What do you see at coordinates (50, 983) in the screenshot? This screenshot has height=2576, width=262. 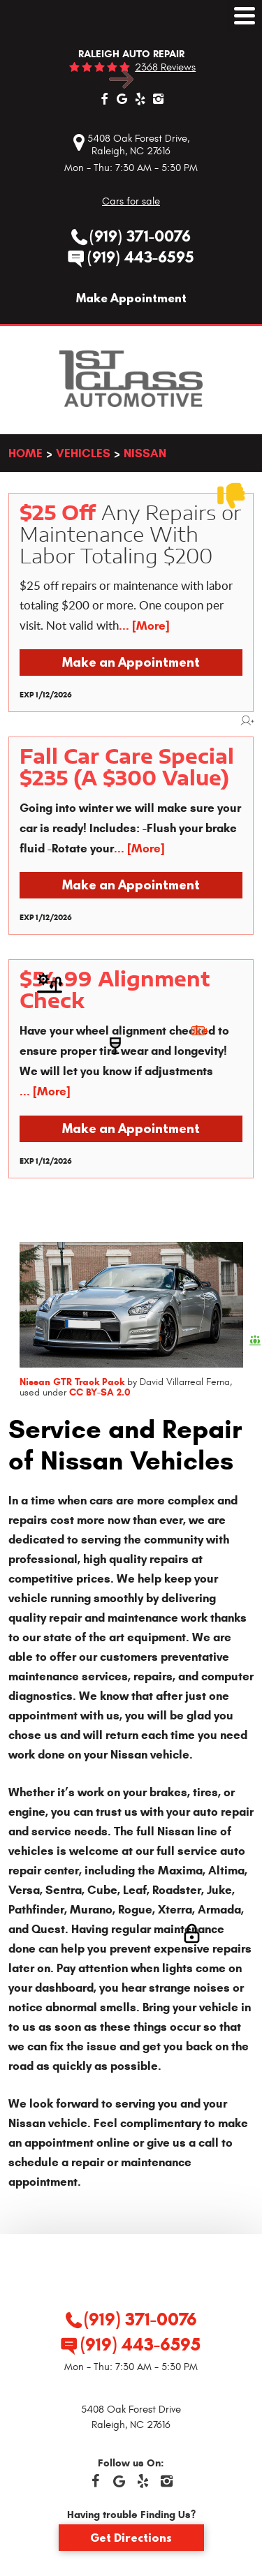 I see `indicates drought or dry weather conditions` at bounding box center [50, 983].